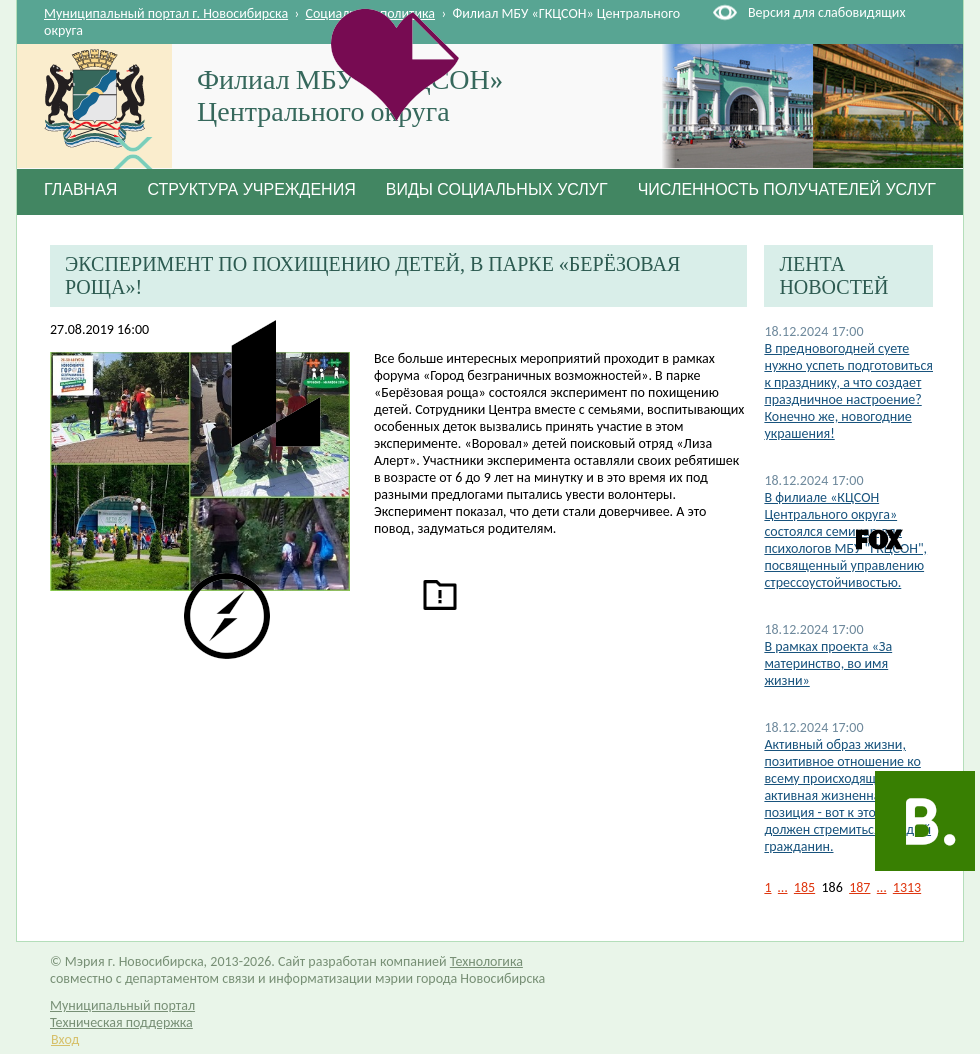 This screenshot has width=980, height=1054. What do you see at coordinates (227, 616) in the screenshot?
I see `socket.io branding or integration` at bounding box center [227, 616].